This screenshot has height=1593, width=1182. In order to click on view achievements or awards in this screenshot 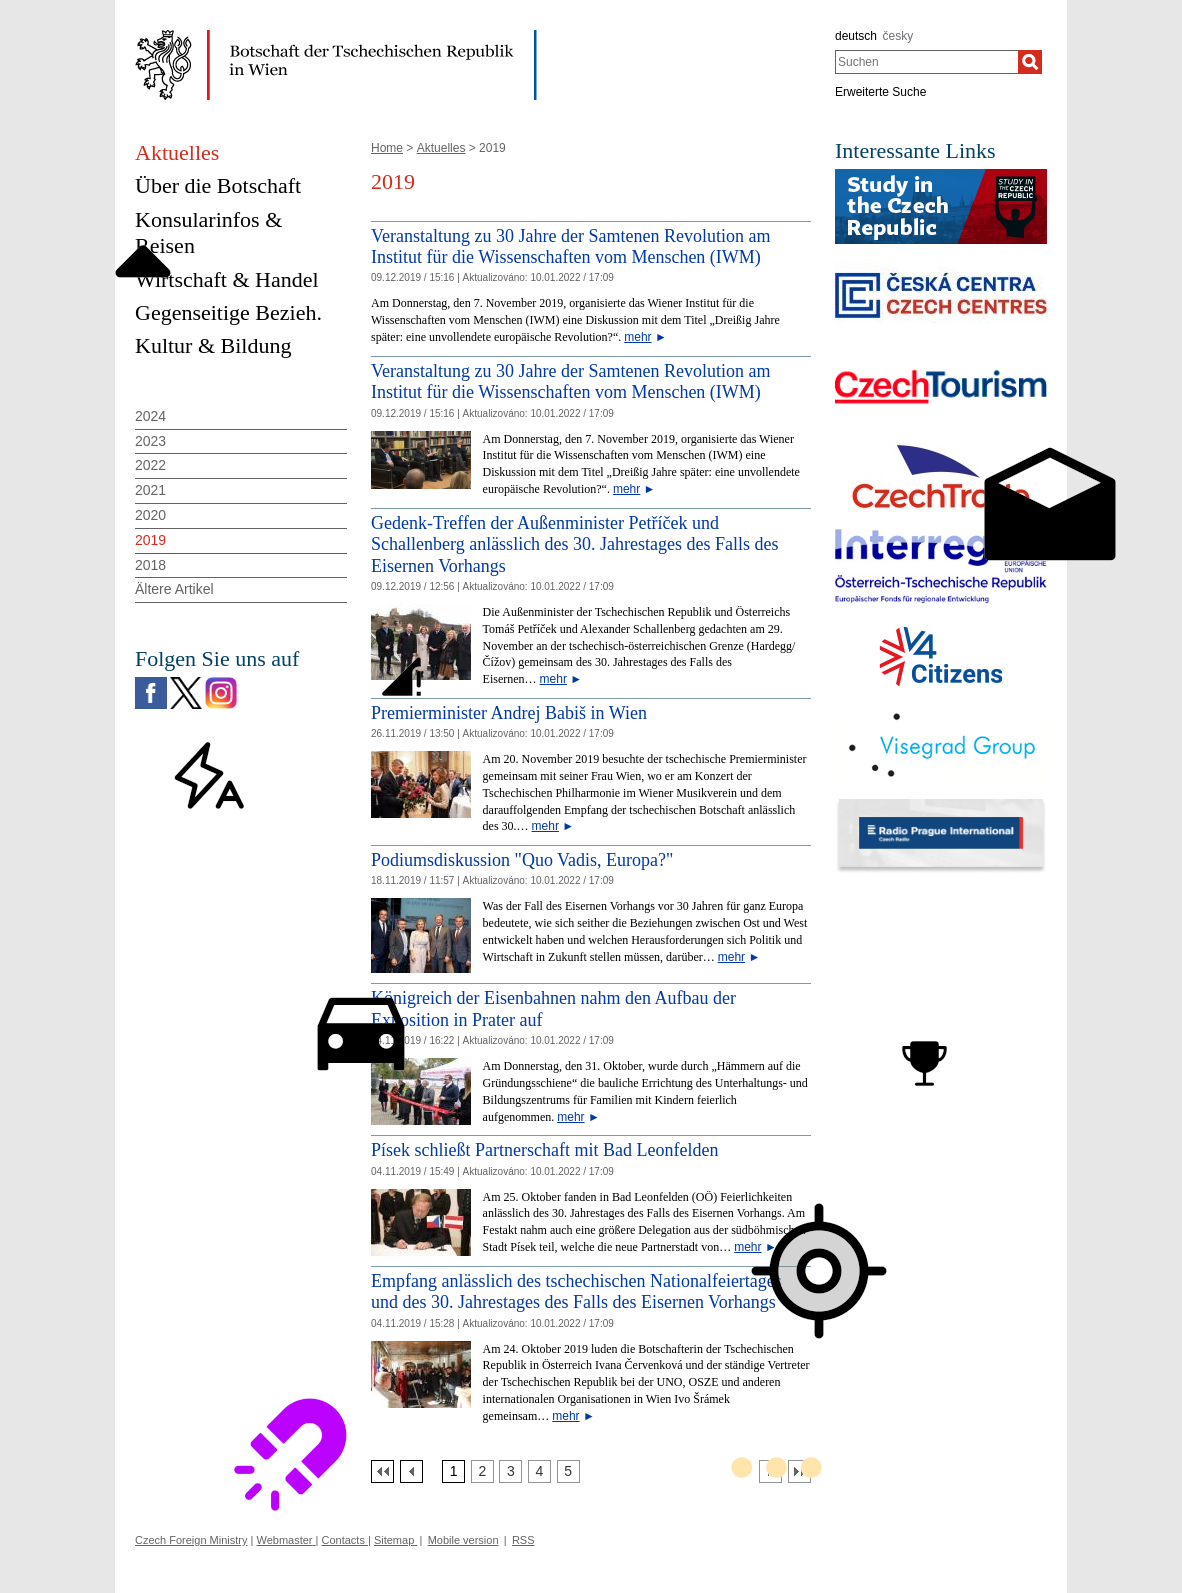, I will do `click(924, 1063)`.